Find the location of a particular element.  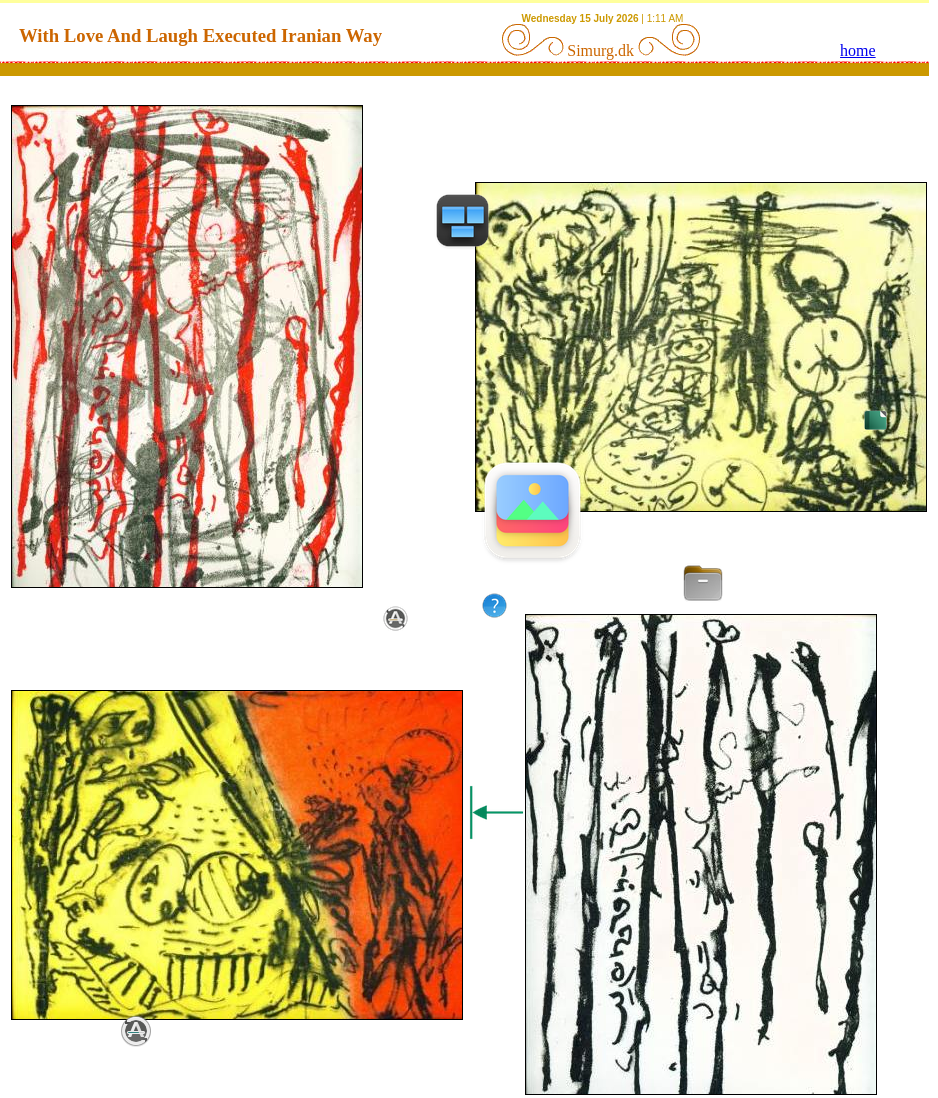

open multitasking view is located at coordinates (462, 220).